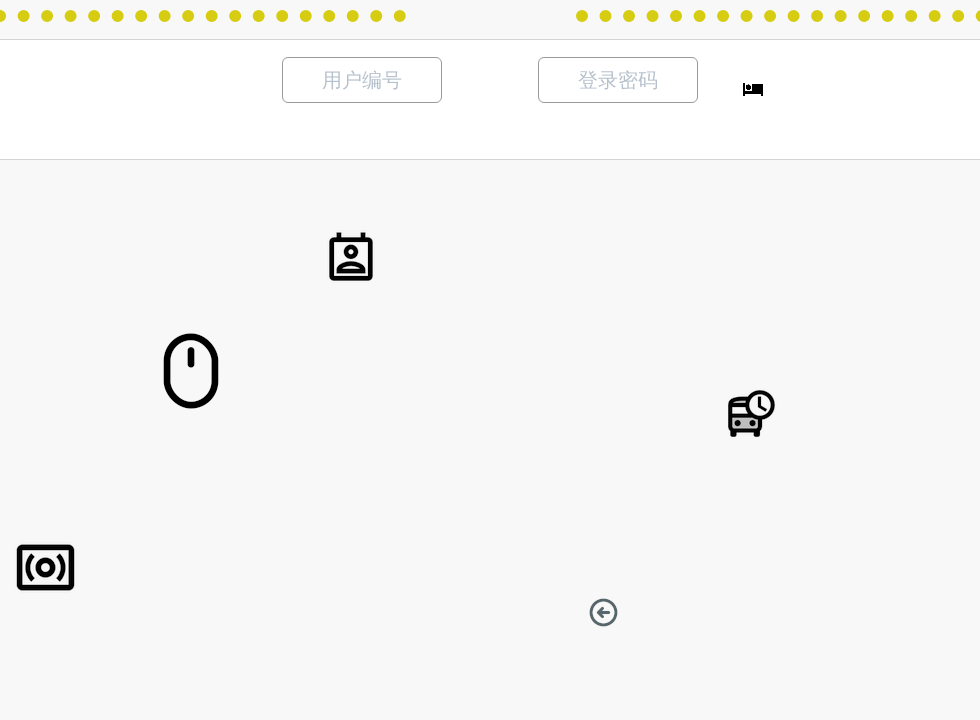 The image size is (980, 720). What do you see at coordinates (603, 612) in the screenshot?
I see `go back to the previous screen` at bounding box center [603, 612].